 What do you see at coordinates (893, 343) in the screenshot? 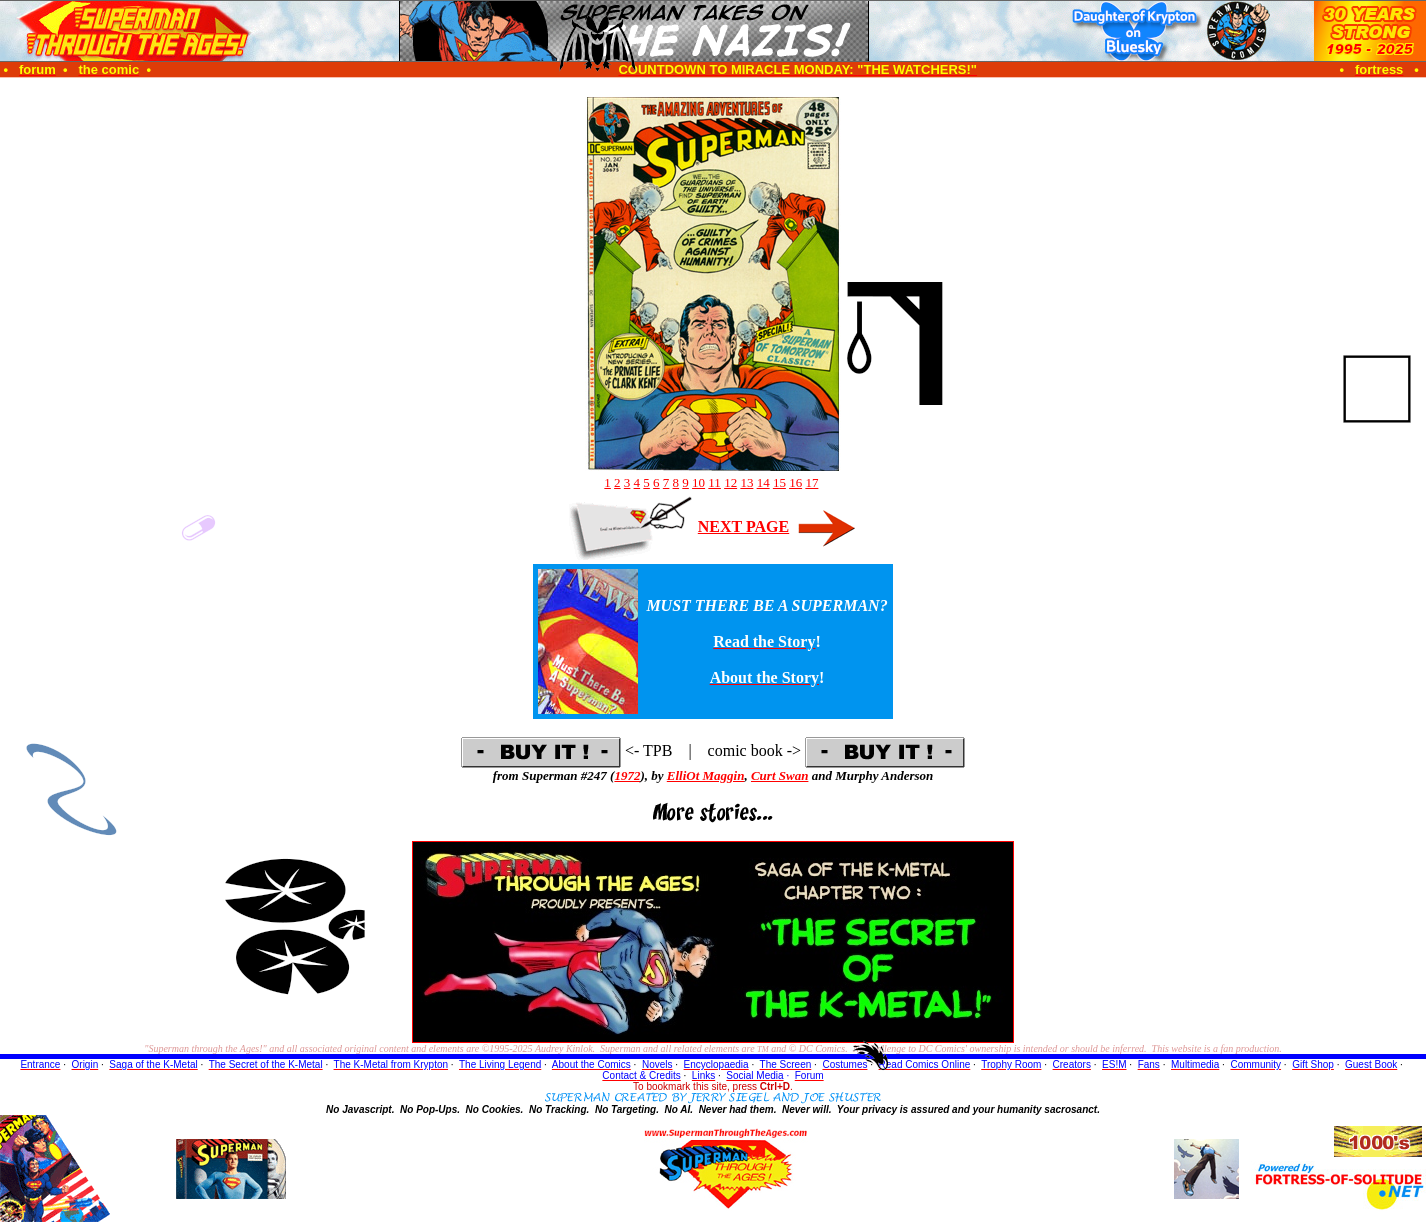
I see `hangman game or word guessing puzzle` at bounding box center [893, 343].